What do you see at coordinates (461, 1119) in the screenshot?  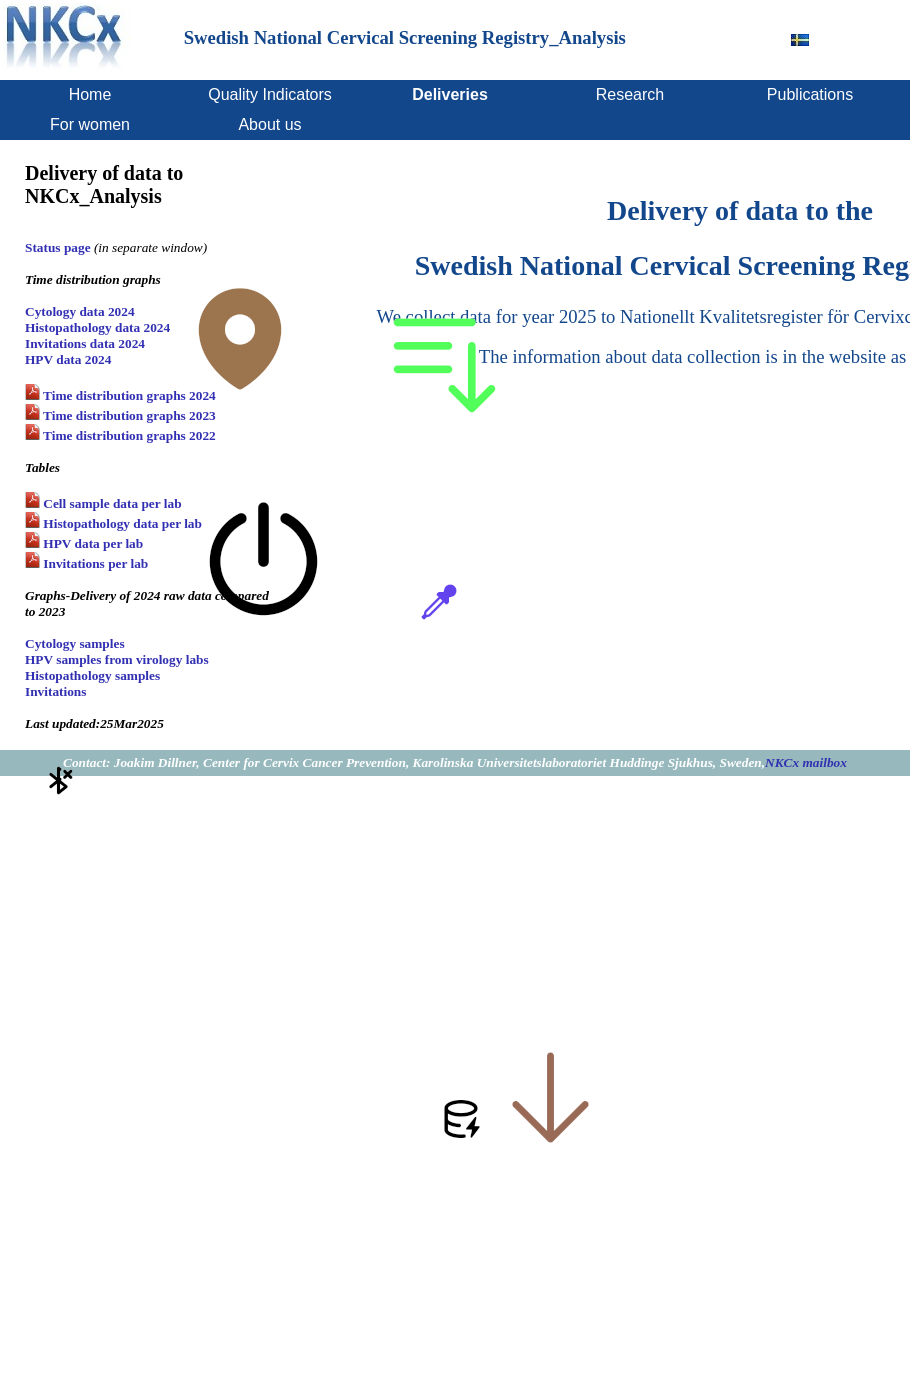 I see `view cached data or storage` at bounding box center [461, 1119].